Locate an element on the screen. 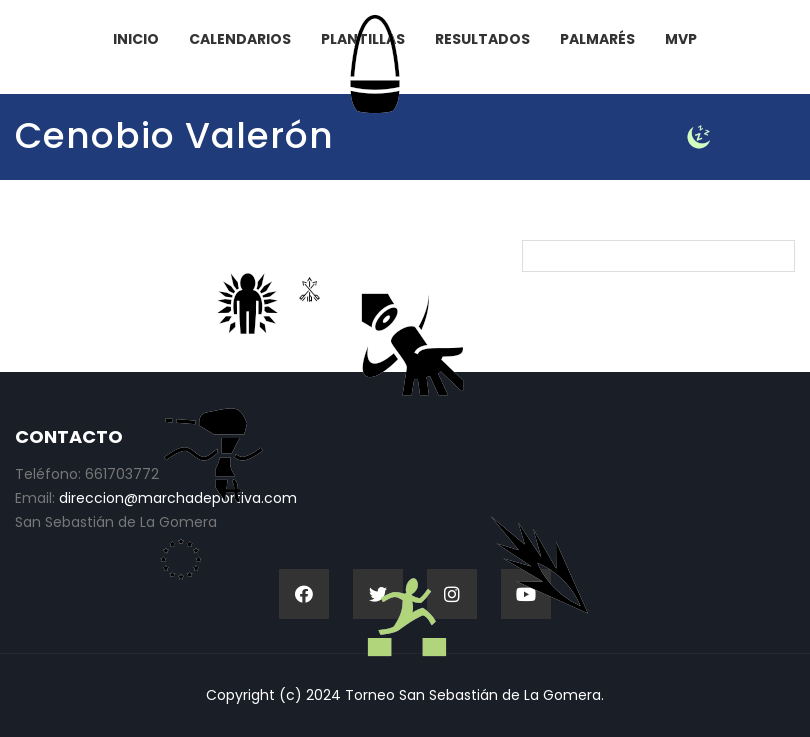 This screenshot has width=810, height=737. jump across platforms or obstacles is located at coordinates (407, 617).